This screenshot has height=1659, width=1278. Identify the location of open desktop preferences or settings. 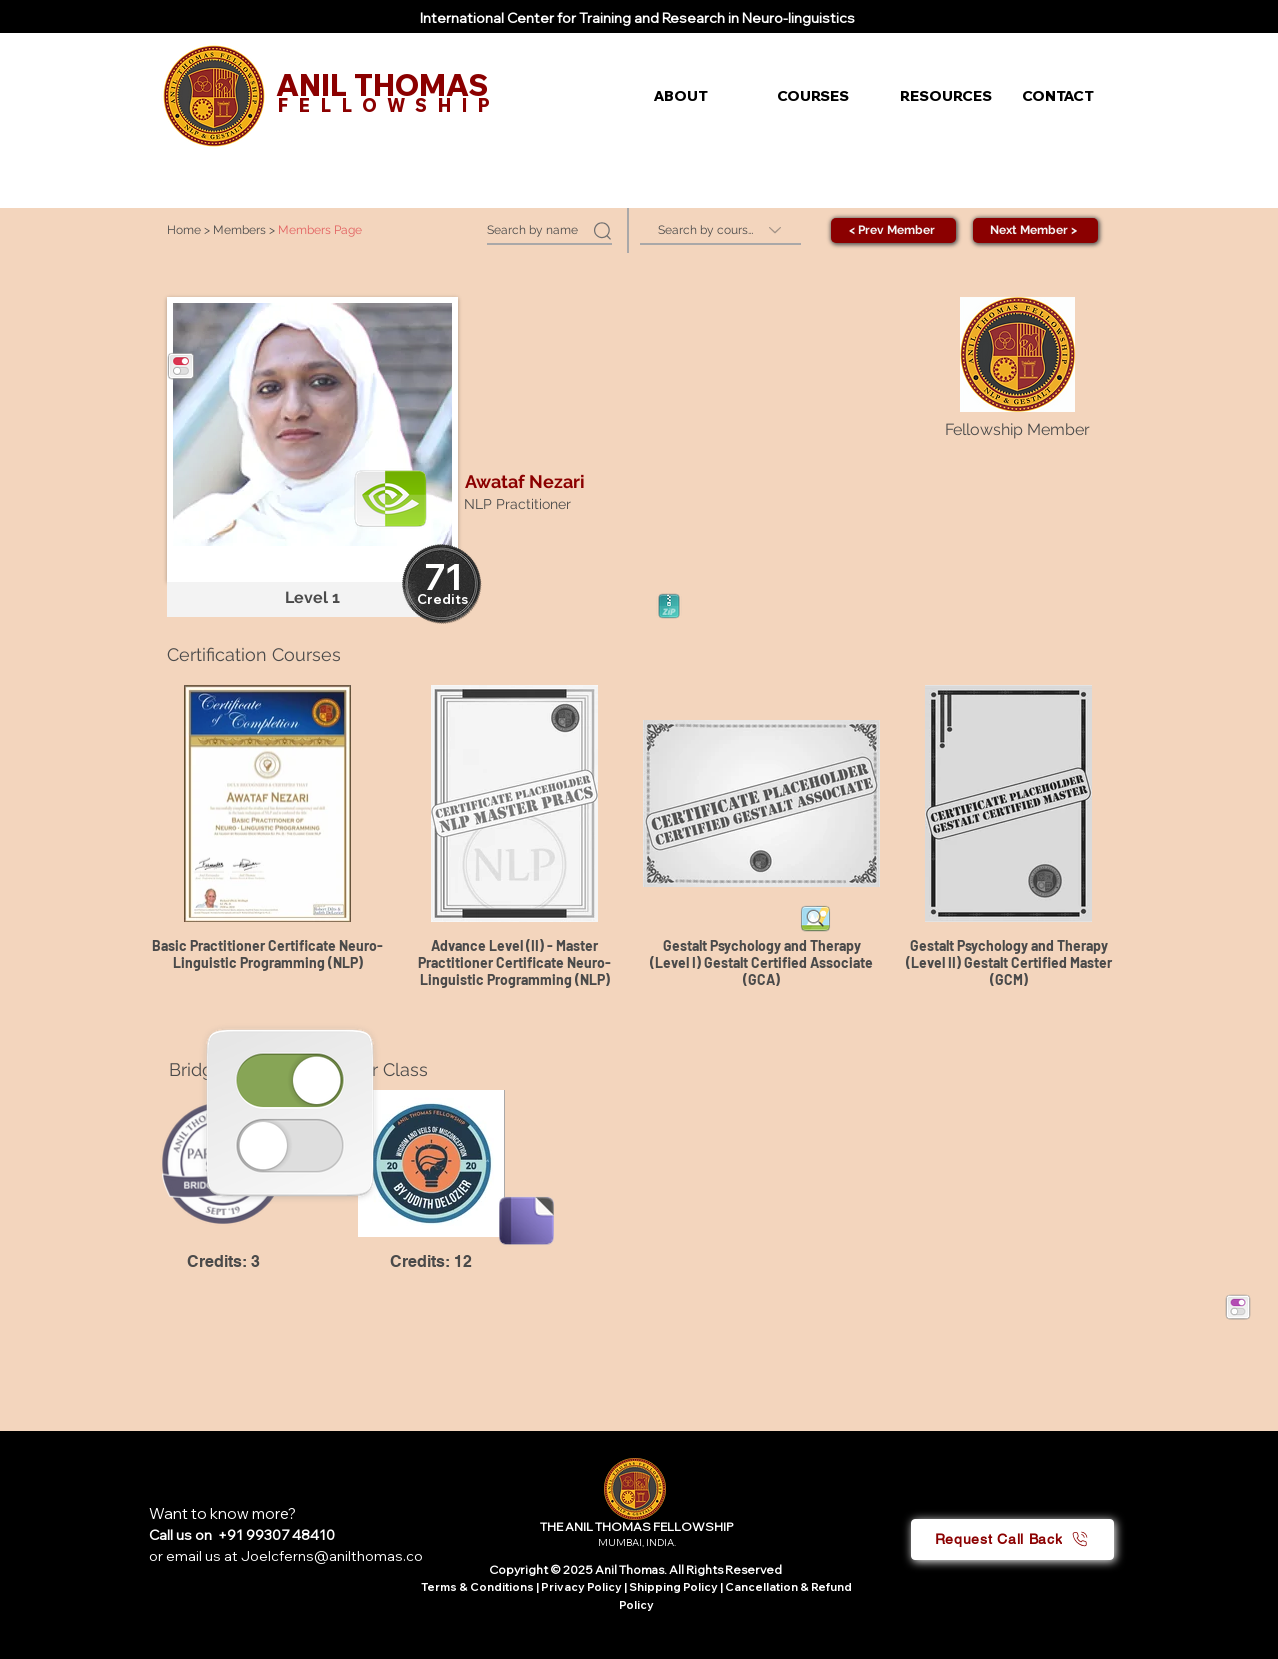
(181, 366).